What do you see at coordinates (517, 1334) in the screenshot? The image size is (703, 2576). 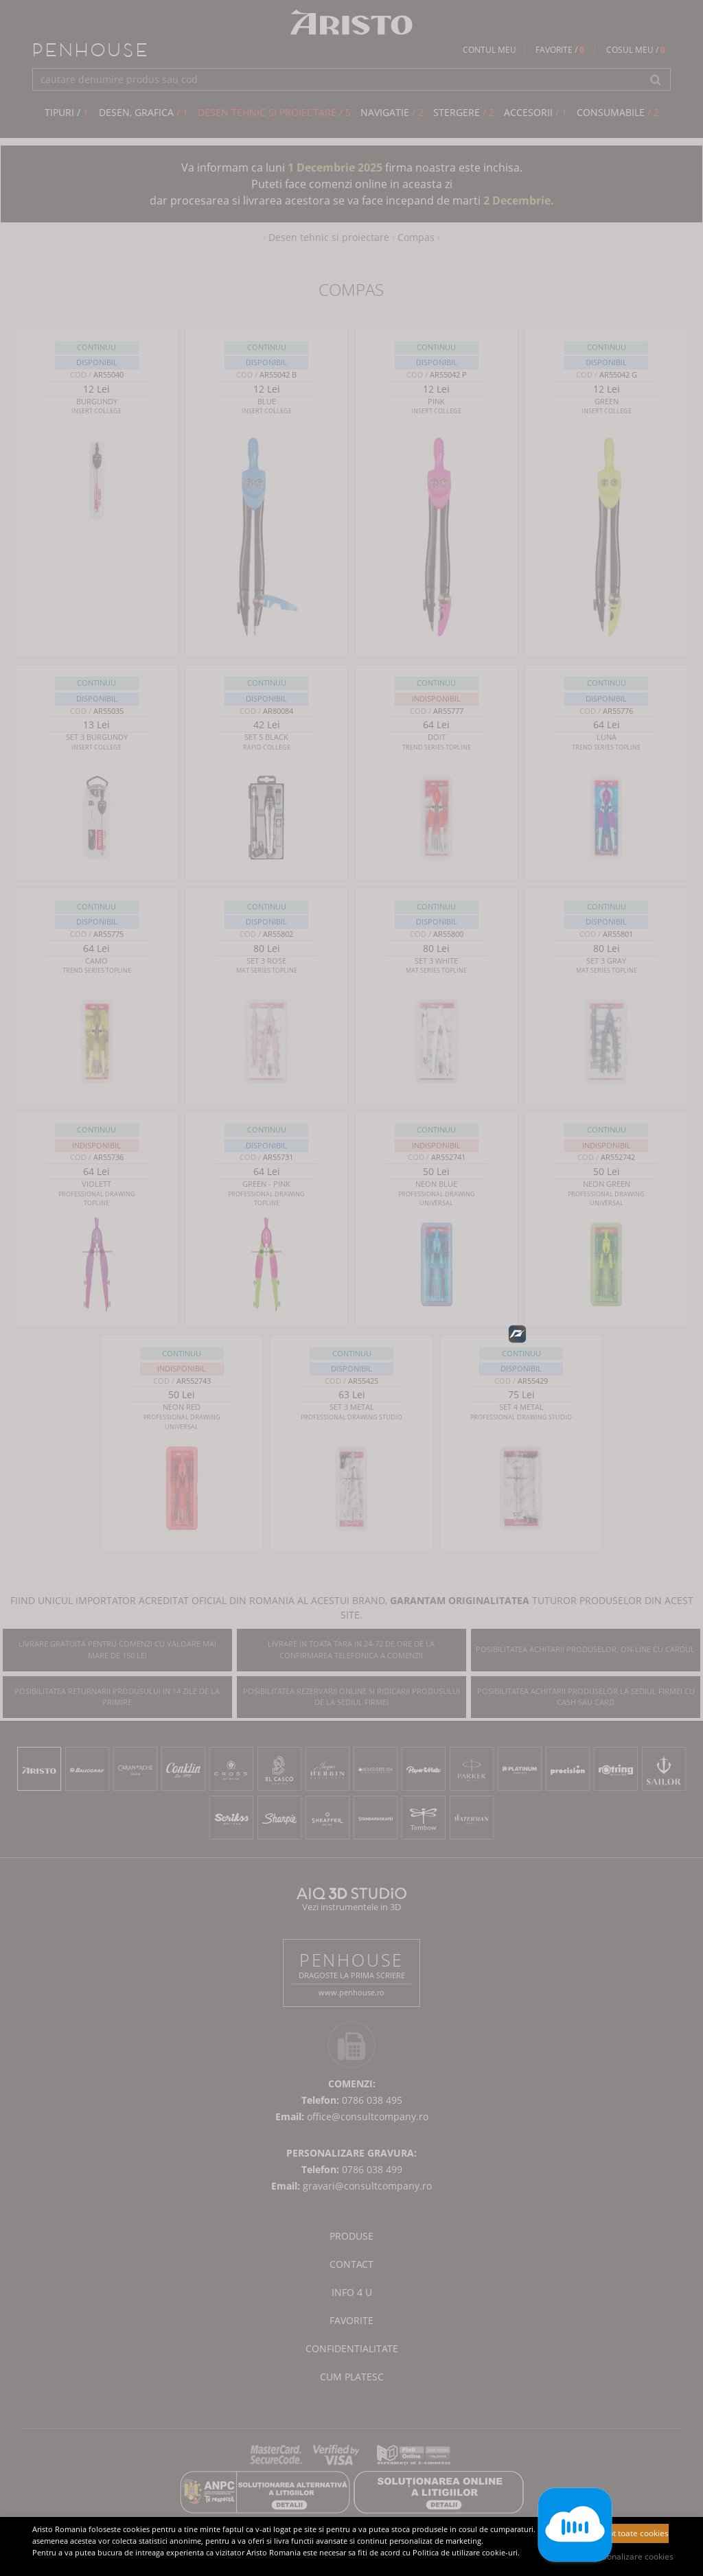 I see `launch need for speed no limits game` at bounding box center [517, 1334].